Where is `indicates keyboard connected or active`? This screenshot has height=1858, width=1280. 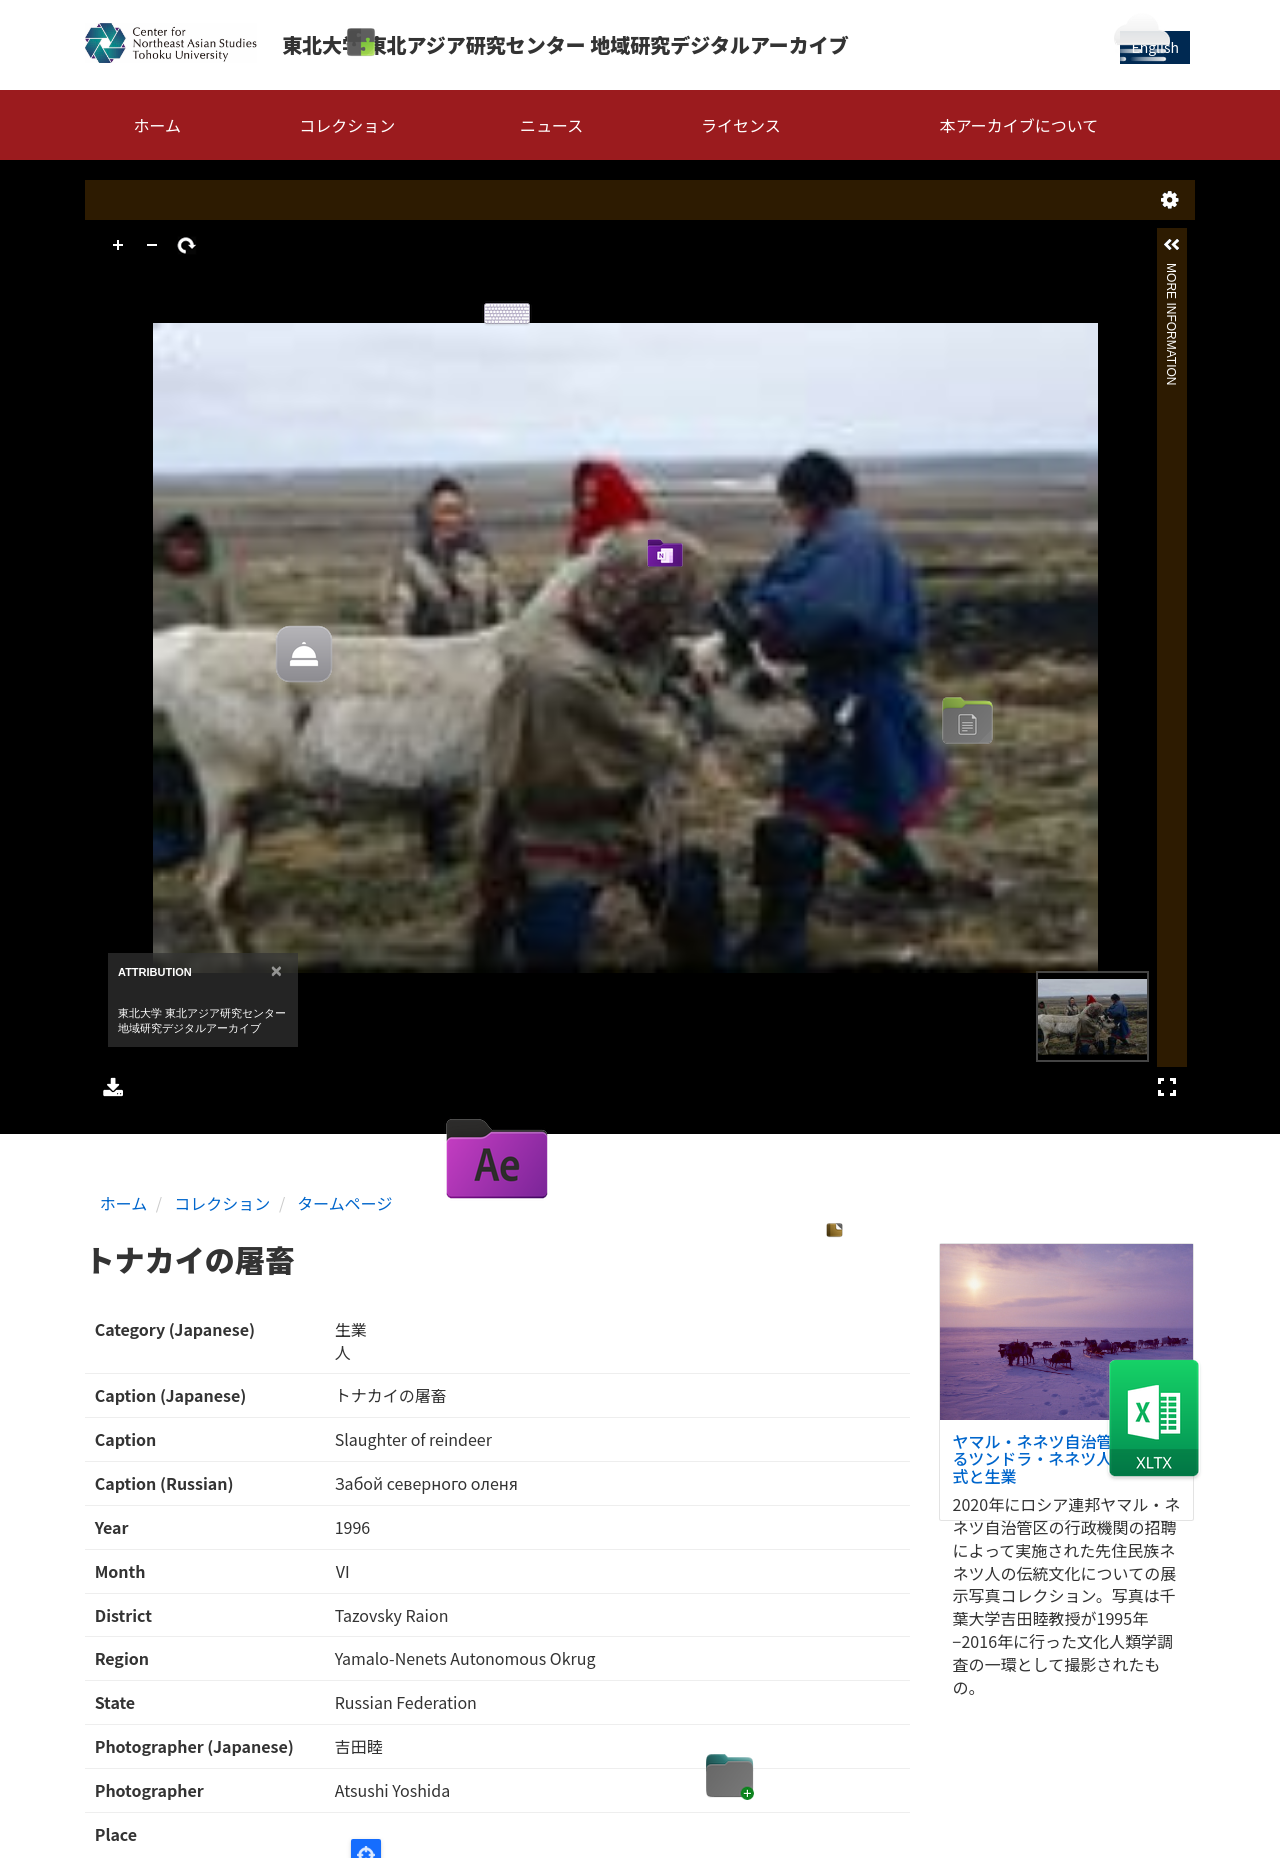 indicates keyboard connected or active is located at coordinates (507, 314).